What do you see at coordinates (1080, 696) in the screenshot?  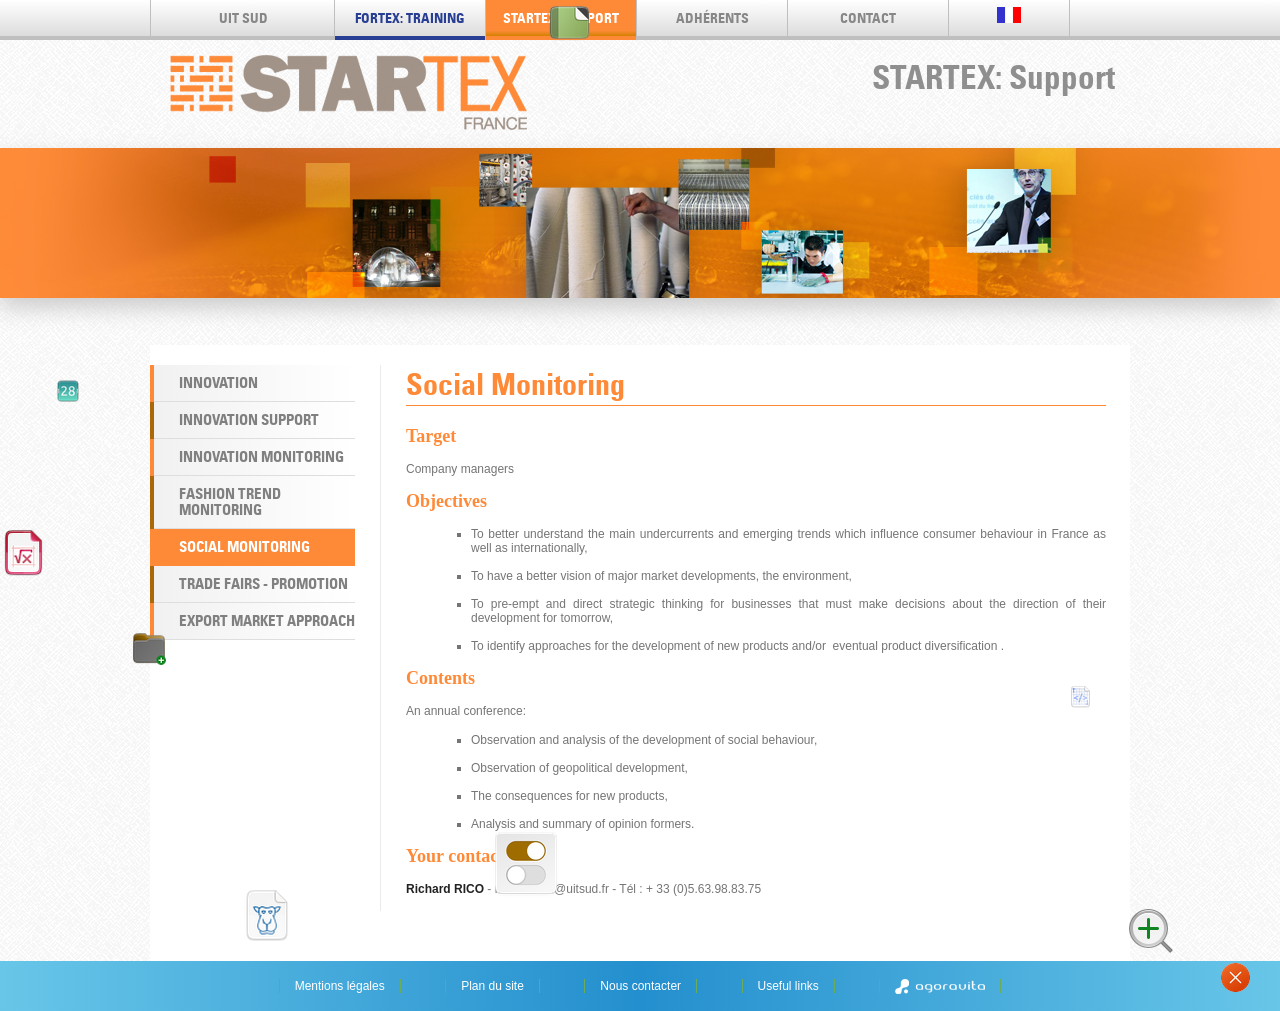 I see `an html template file` at bounding box center [1080, 696].